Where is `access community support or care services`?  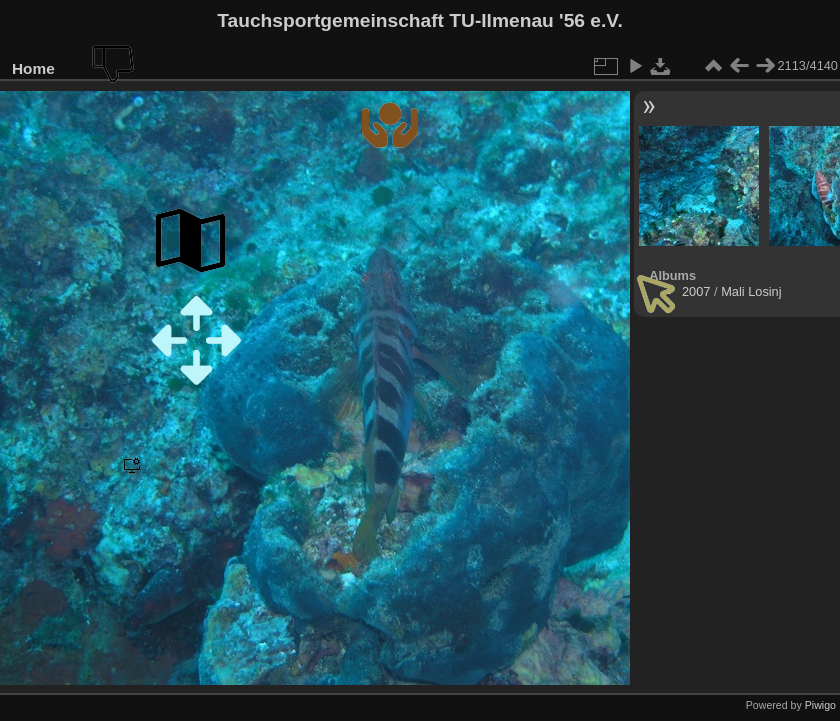 access community support or care services is located at coordinates (390, 125).